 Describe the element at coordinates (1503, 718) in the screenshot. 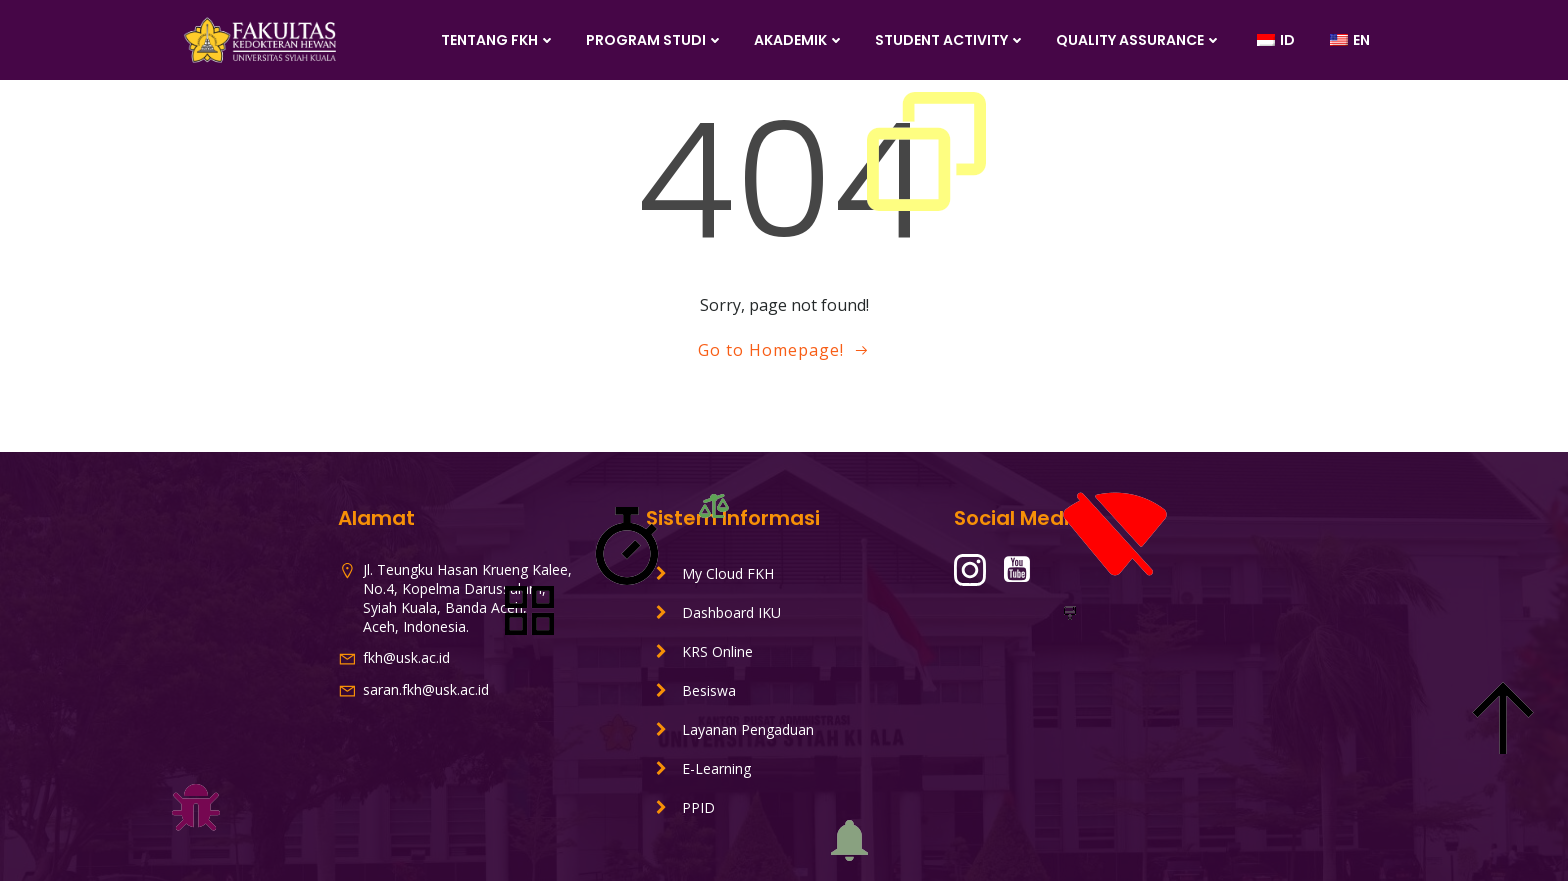

I see `scroll to top of page` at that location.